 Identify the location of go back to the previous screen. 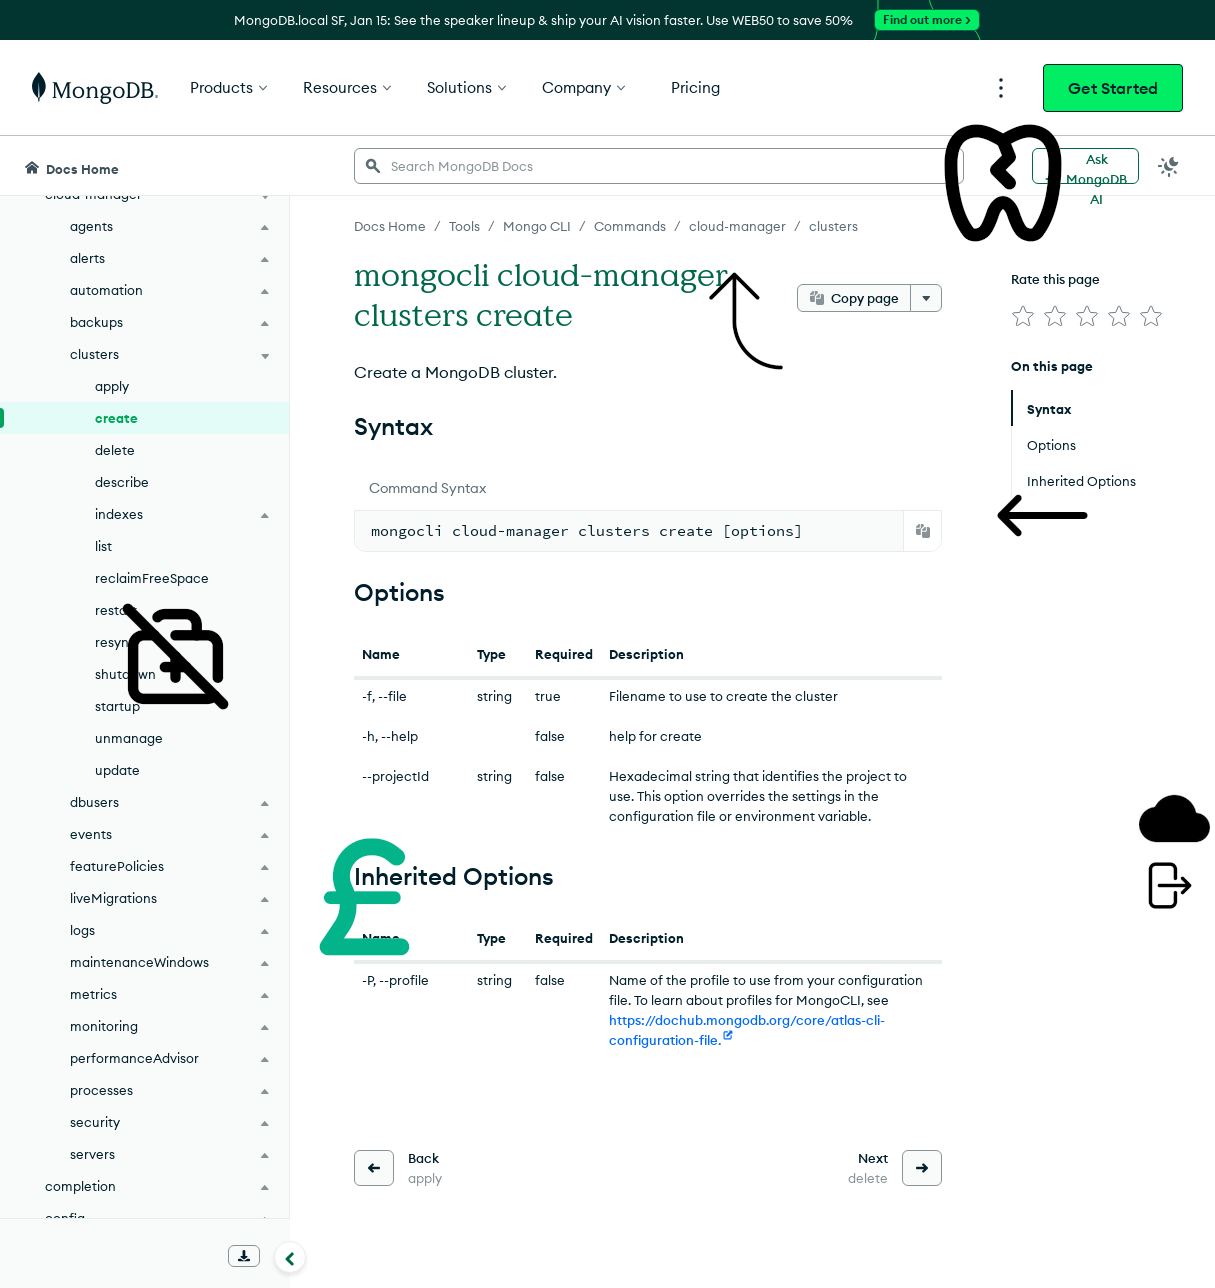
(1042, 515).